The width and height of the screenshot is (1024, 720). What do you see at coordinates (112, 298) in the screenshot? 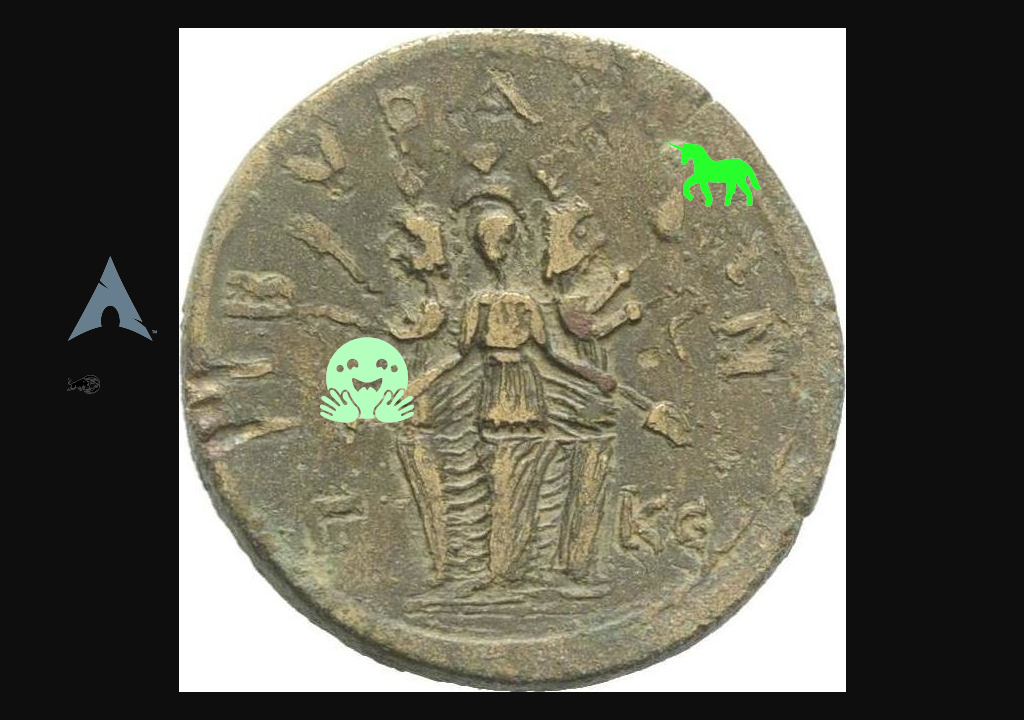
I see `Arch Linux logo` at bounding box center [112, 298].